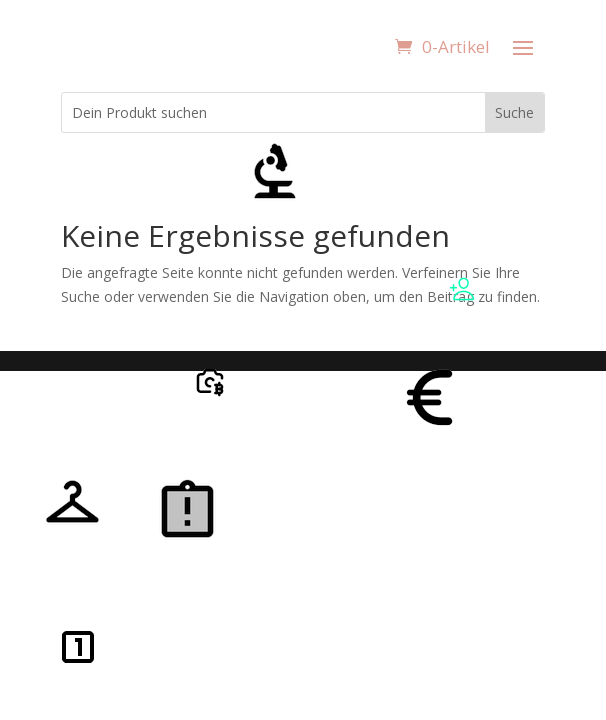 Image resolution: width=606 pixels, height=720 pixels. I want to click on access biotech or laboratory features, so click(275, 172).